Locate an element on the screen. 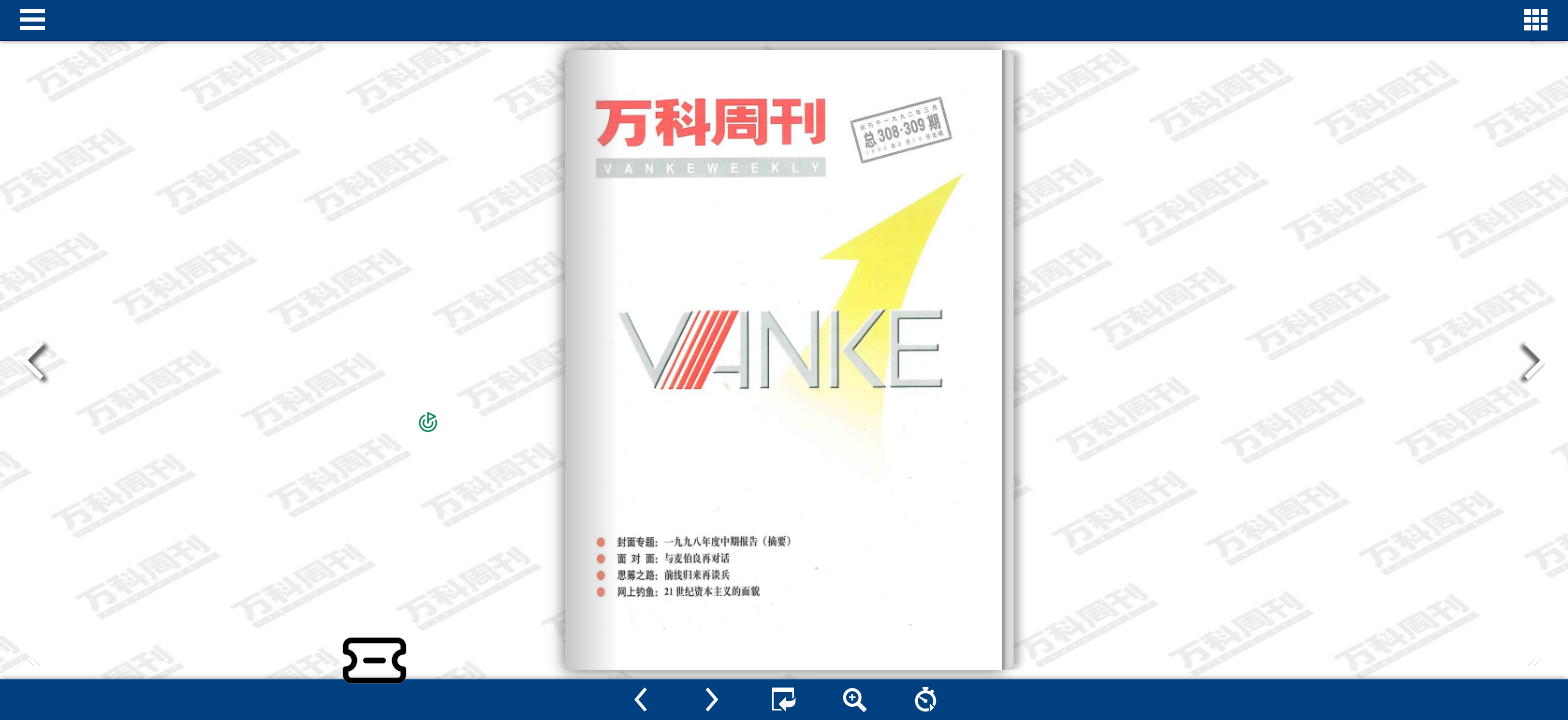 This screenshot has height=720, width=1568. set or track a goal is located at coordinates (428, 422).